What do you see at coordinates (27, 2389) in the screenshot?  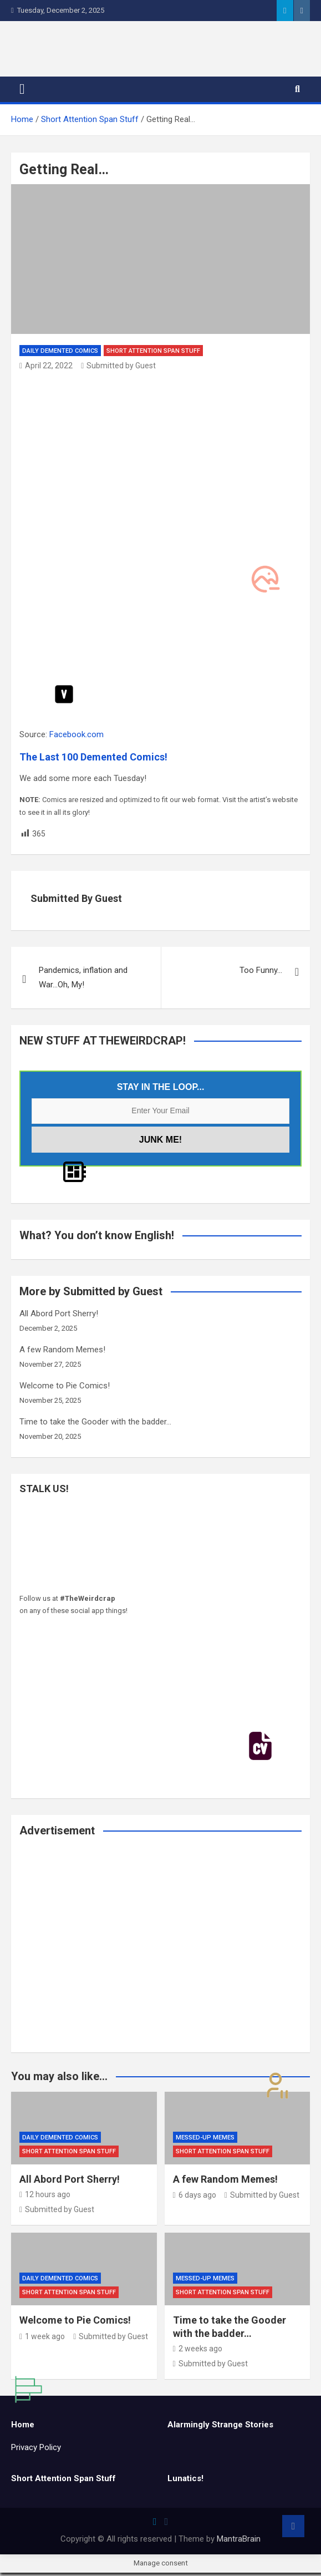 I see `view horizontal bar chart data` at bounding box center [27, 2389].